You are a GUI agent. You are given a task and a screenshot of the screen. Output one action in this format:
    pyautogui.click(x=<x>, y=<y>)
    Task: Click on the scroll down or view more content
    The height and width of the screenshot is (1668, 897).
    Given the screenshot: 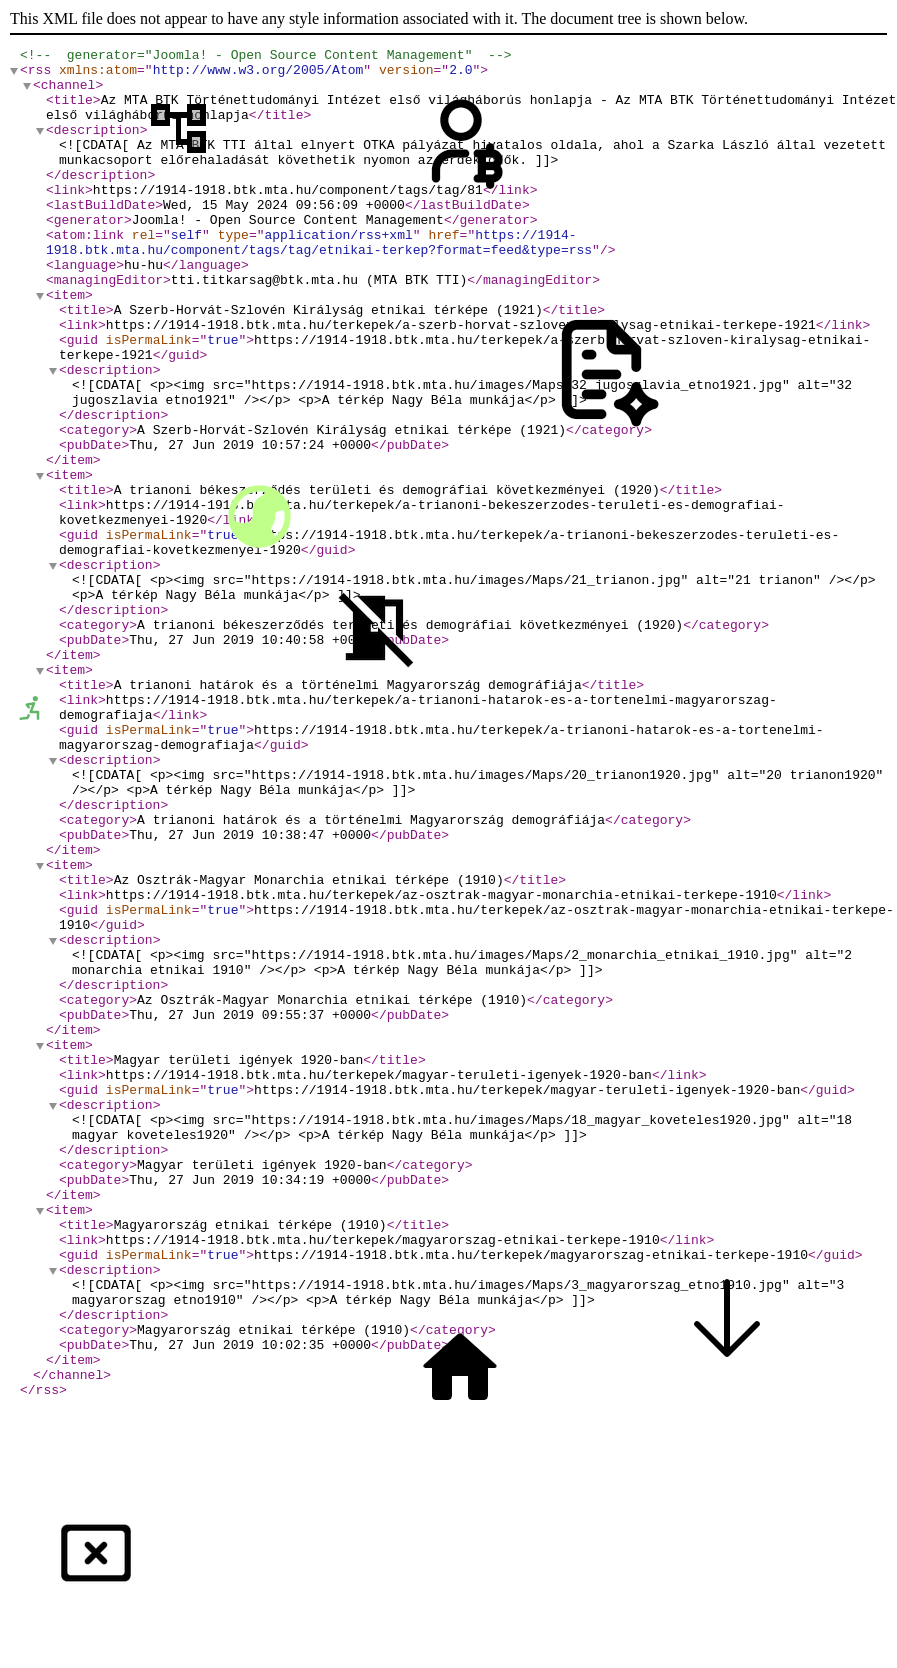 What is the action you would take?
    pyautogui.click(x=727, y=1318)
    